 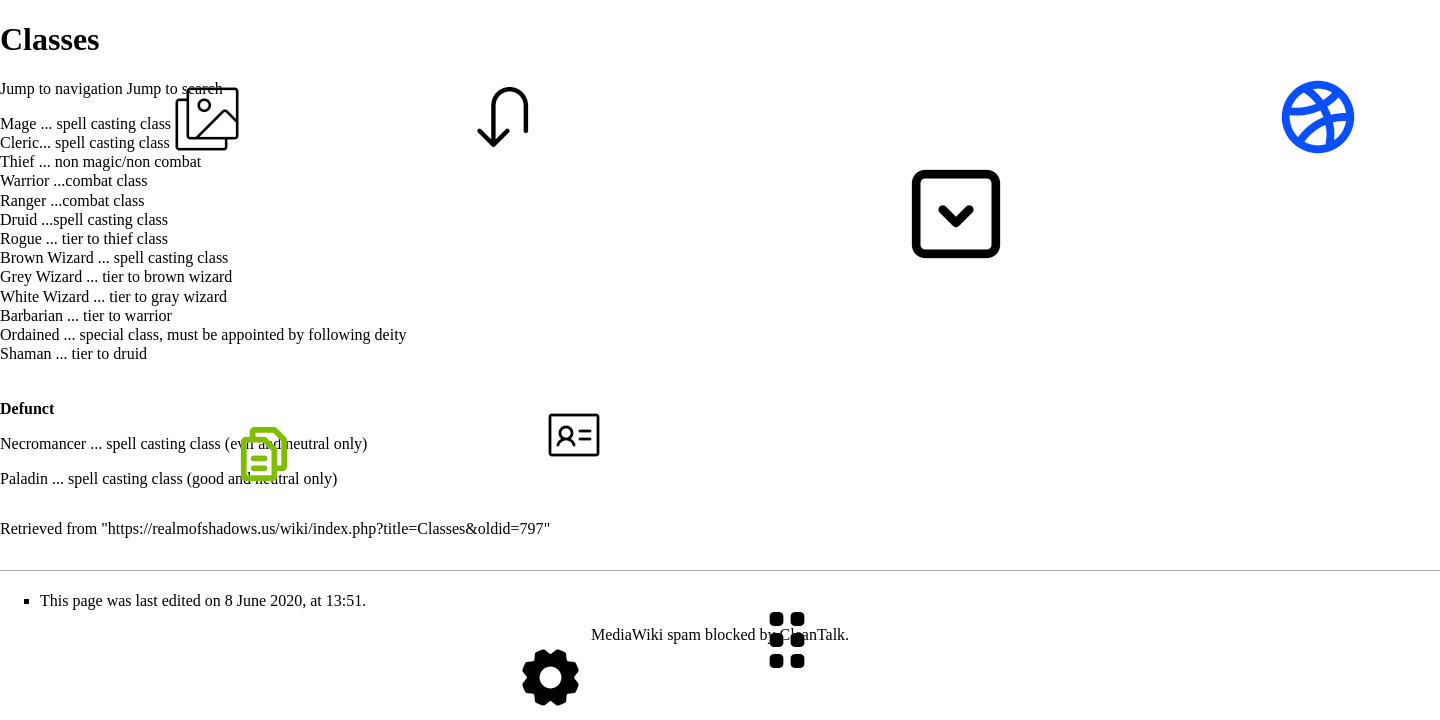 I want to click on undo or go back to previous state, so click(x=505, y=117).